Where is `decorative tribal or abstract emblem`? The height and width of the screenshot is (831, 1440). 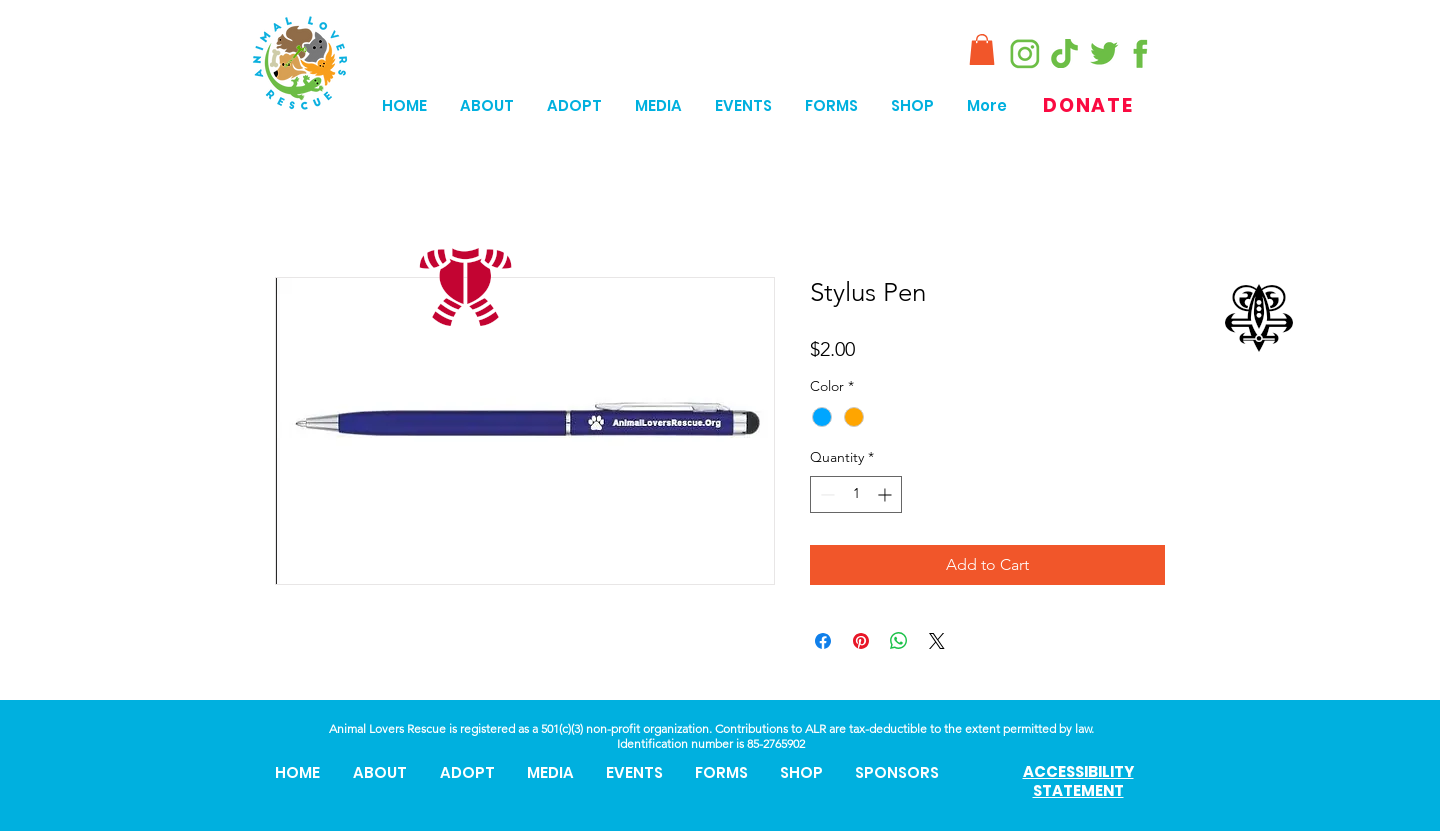
decorative tribal or abstract emblem is located at coordinates (1259, 318).